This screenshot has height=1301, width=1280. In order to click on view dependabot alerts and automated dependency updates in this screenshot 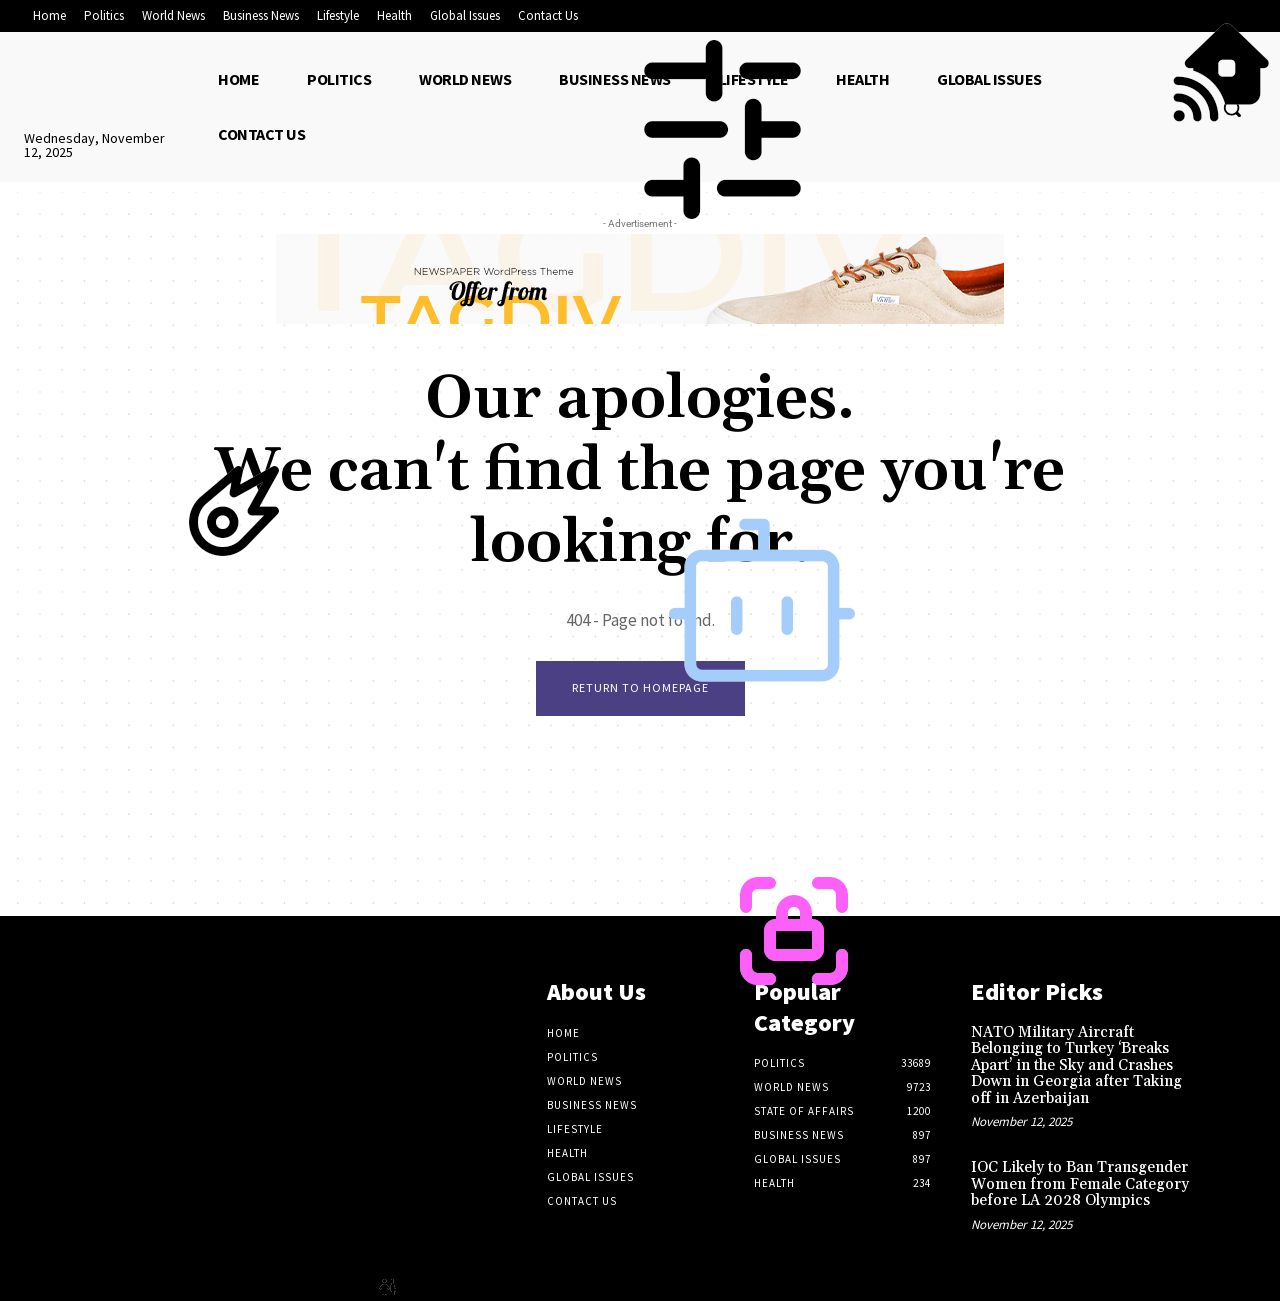, I will do `click(762, 604)`.